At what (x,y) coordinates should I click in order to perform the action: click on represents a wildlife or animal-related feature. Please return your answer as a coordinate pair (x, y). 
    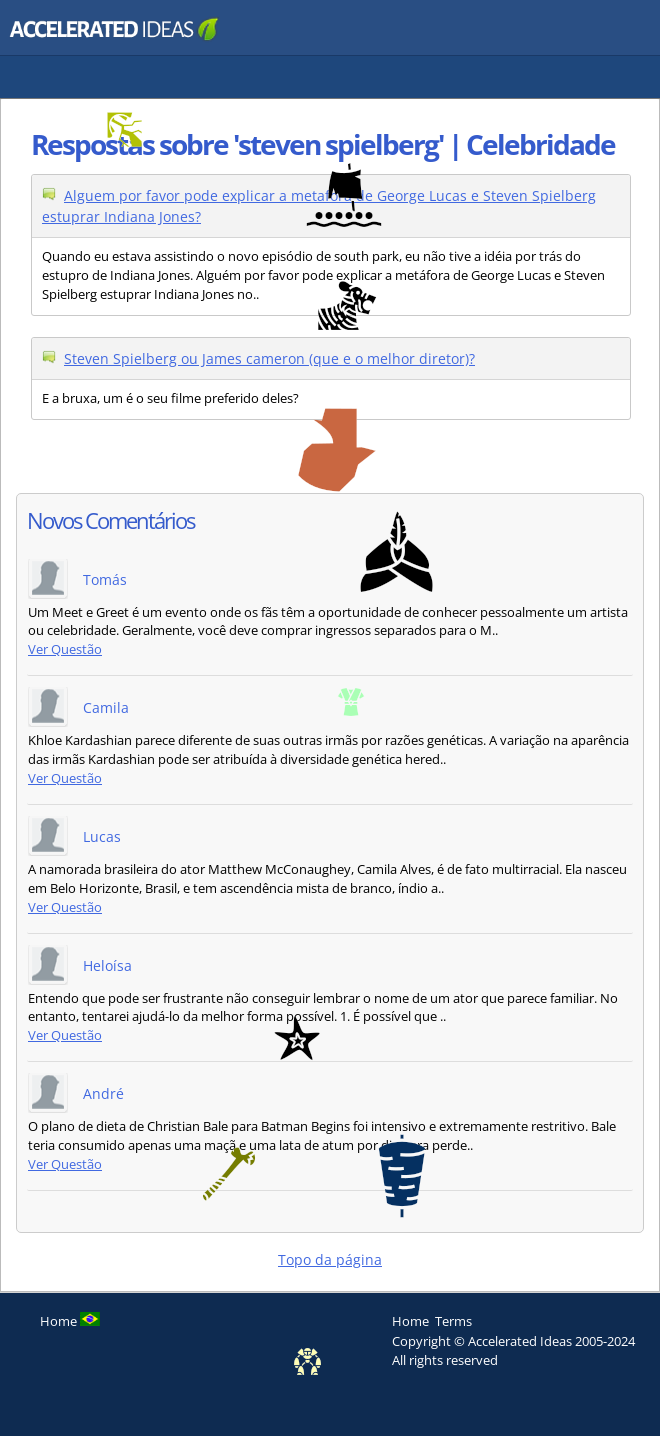
    Looking at the image, I should click on (345, 301).